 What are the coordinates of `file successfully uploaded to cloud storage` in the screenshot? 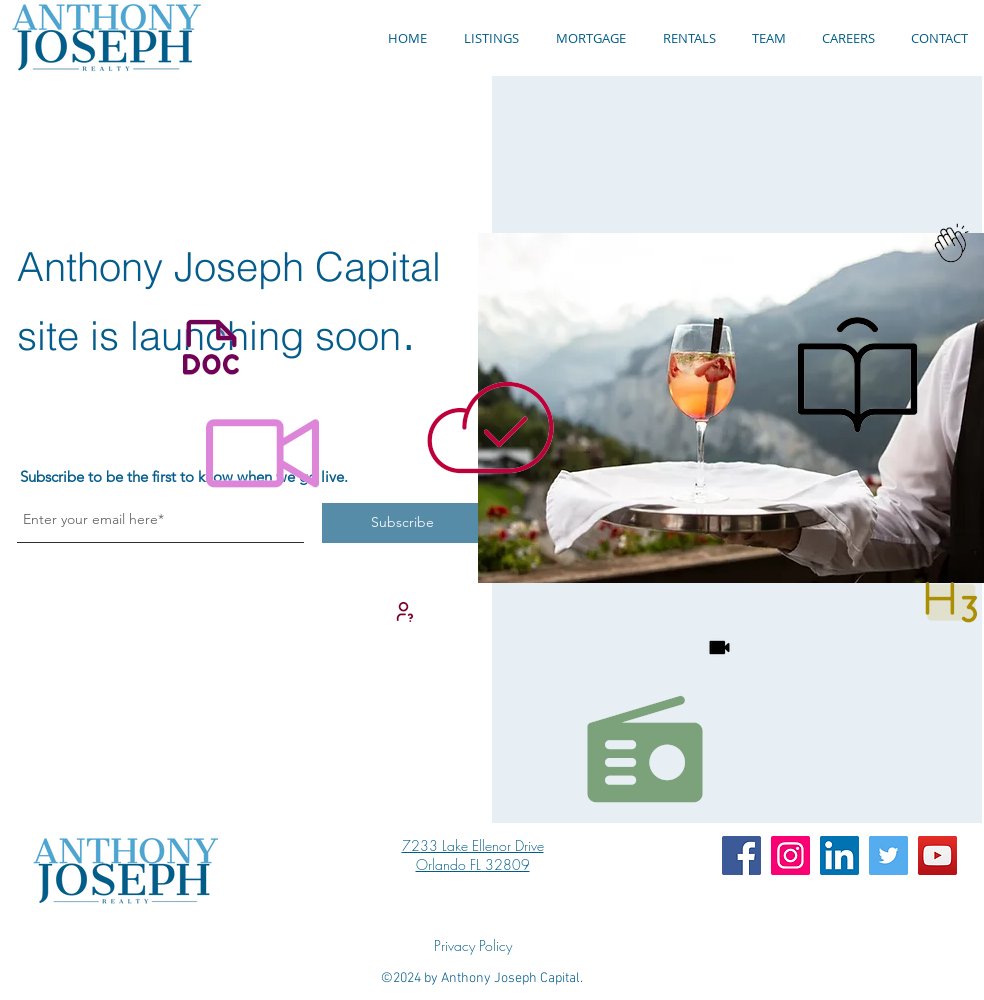 It's located at (490, 427).